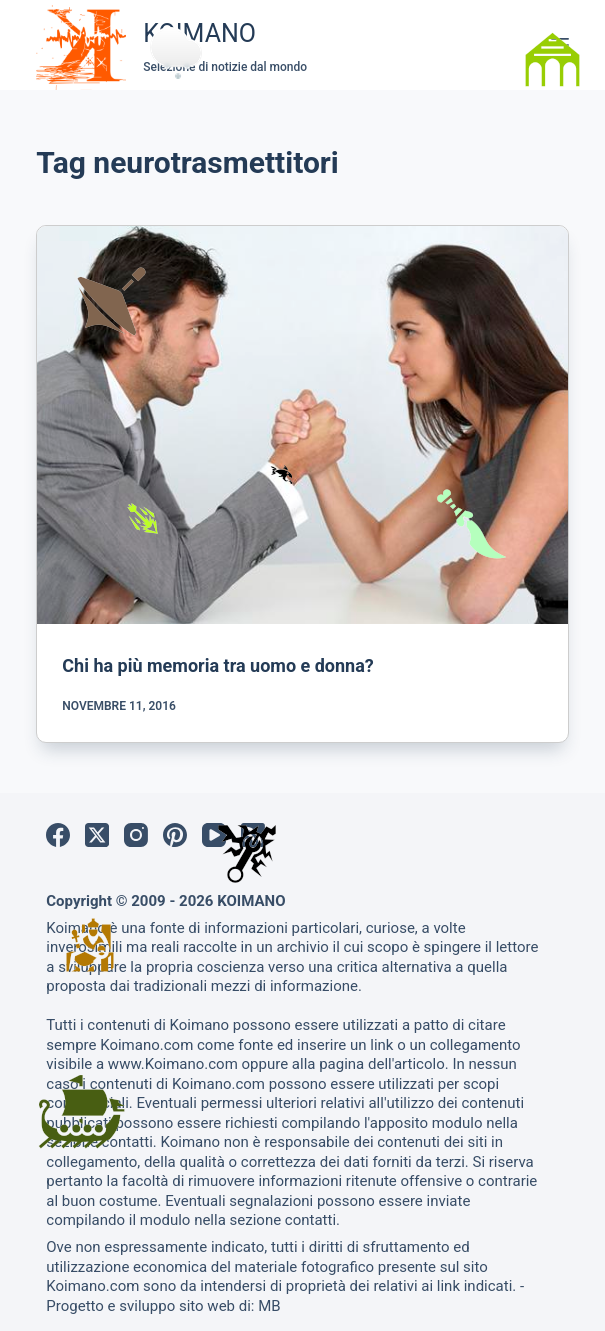 The width and height of the screenshot is (605, 1331). What do you see at coordinates (176, 53) in the screenshot?
I see `indicates scattered snow weather conditions` at bounding box center [176, 53].